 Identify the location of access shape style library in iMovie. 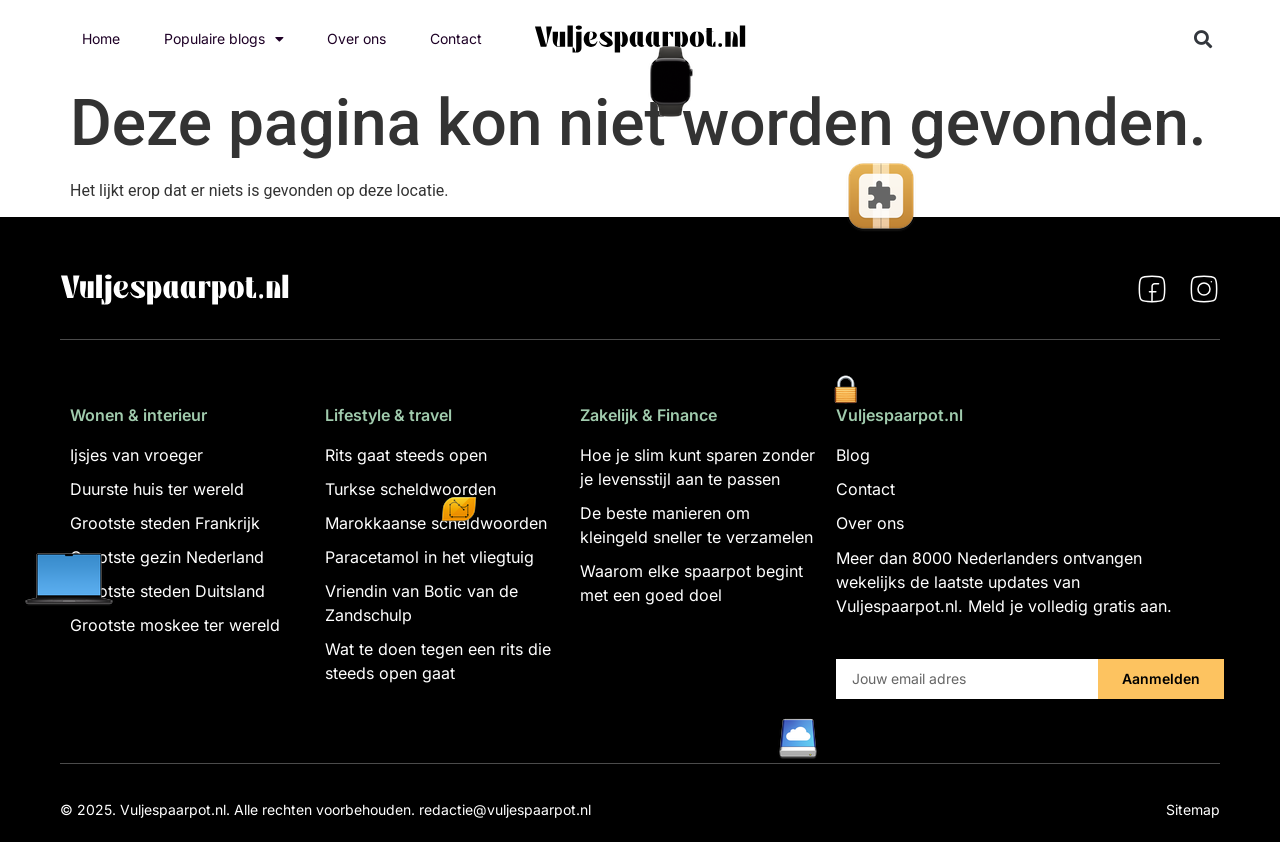
(459, 509).